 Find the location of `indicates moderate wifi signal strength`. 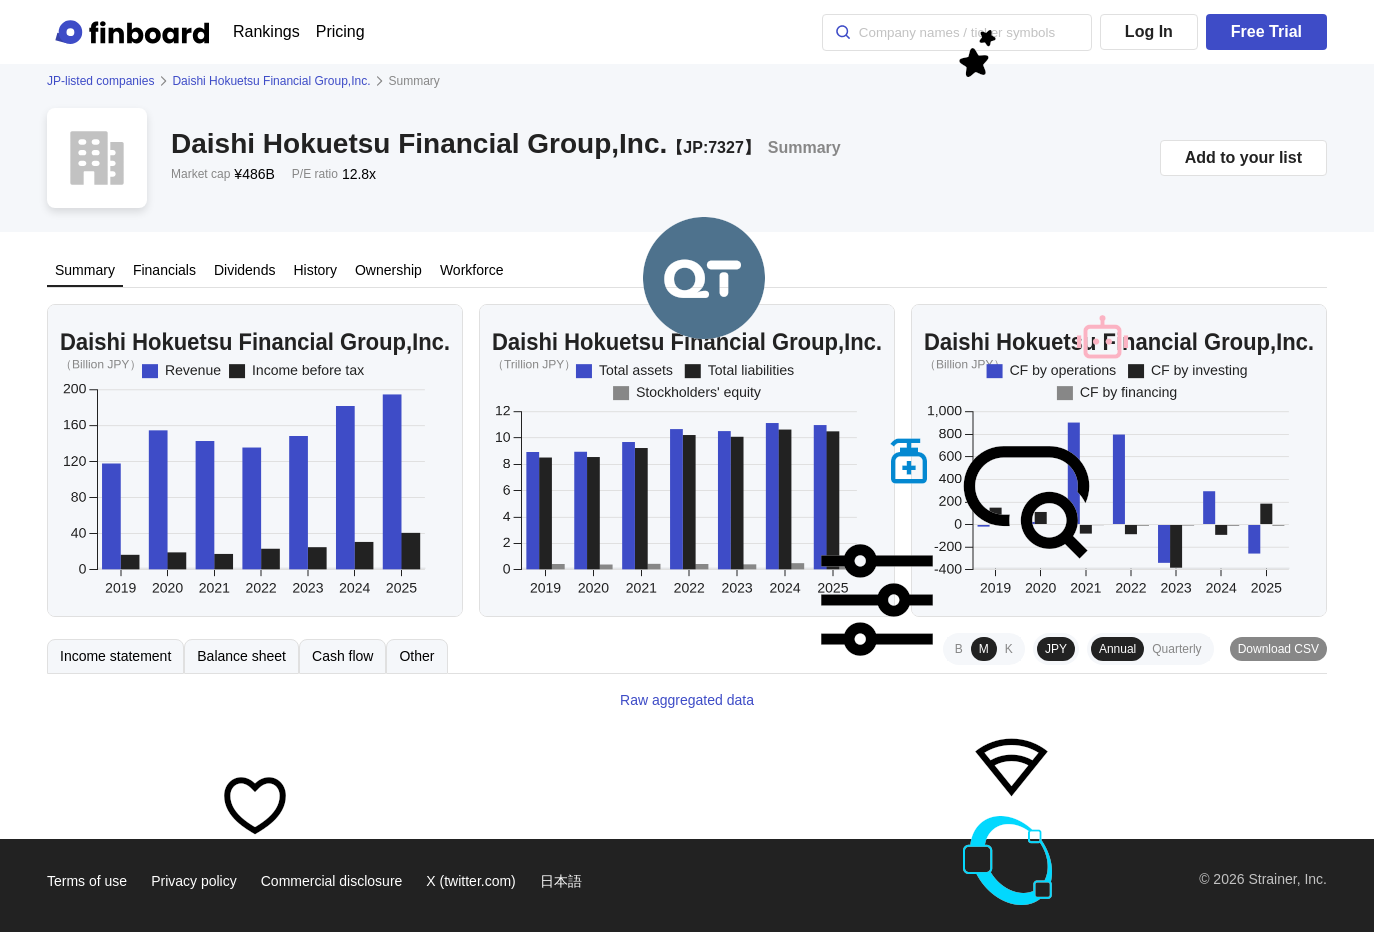

indicates moderate wifi signal strength is located at coordinates (1011, 767).